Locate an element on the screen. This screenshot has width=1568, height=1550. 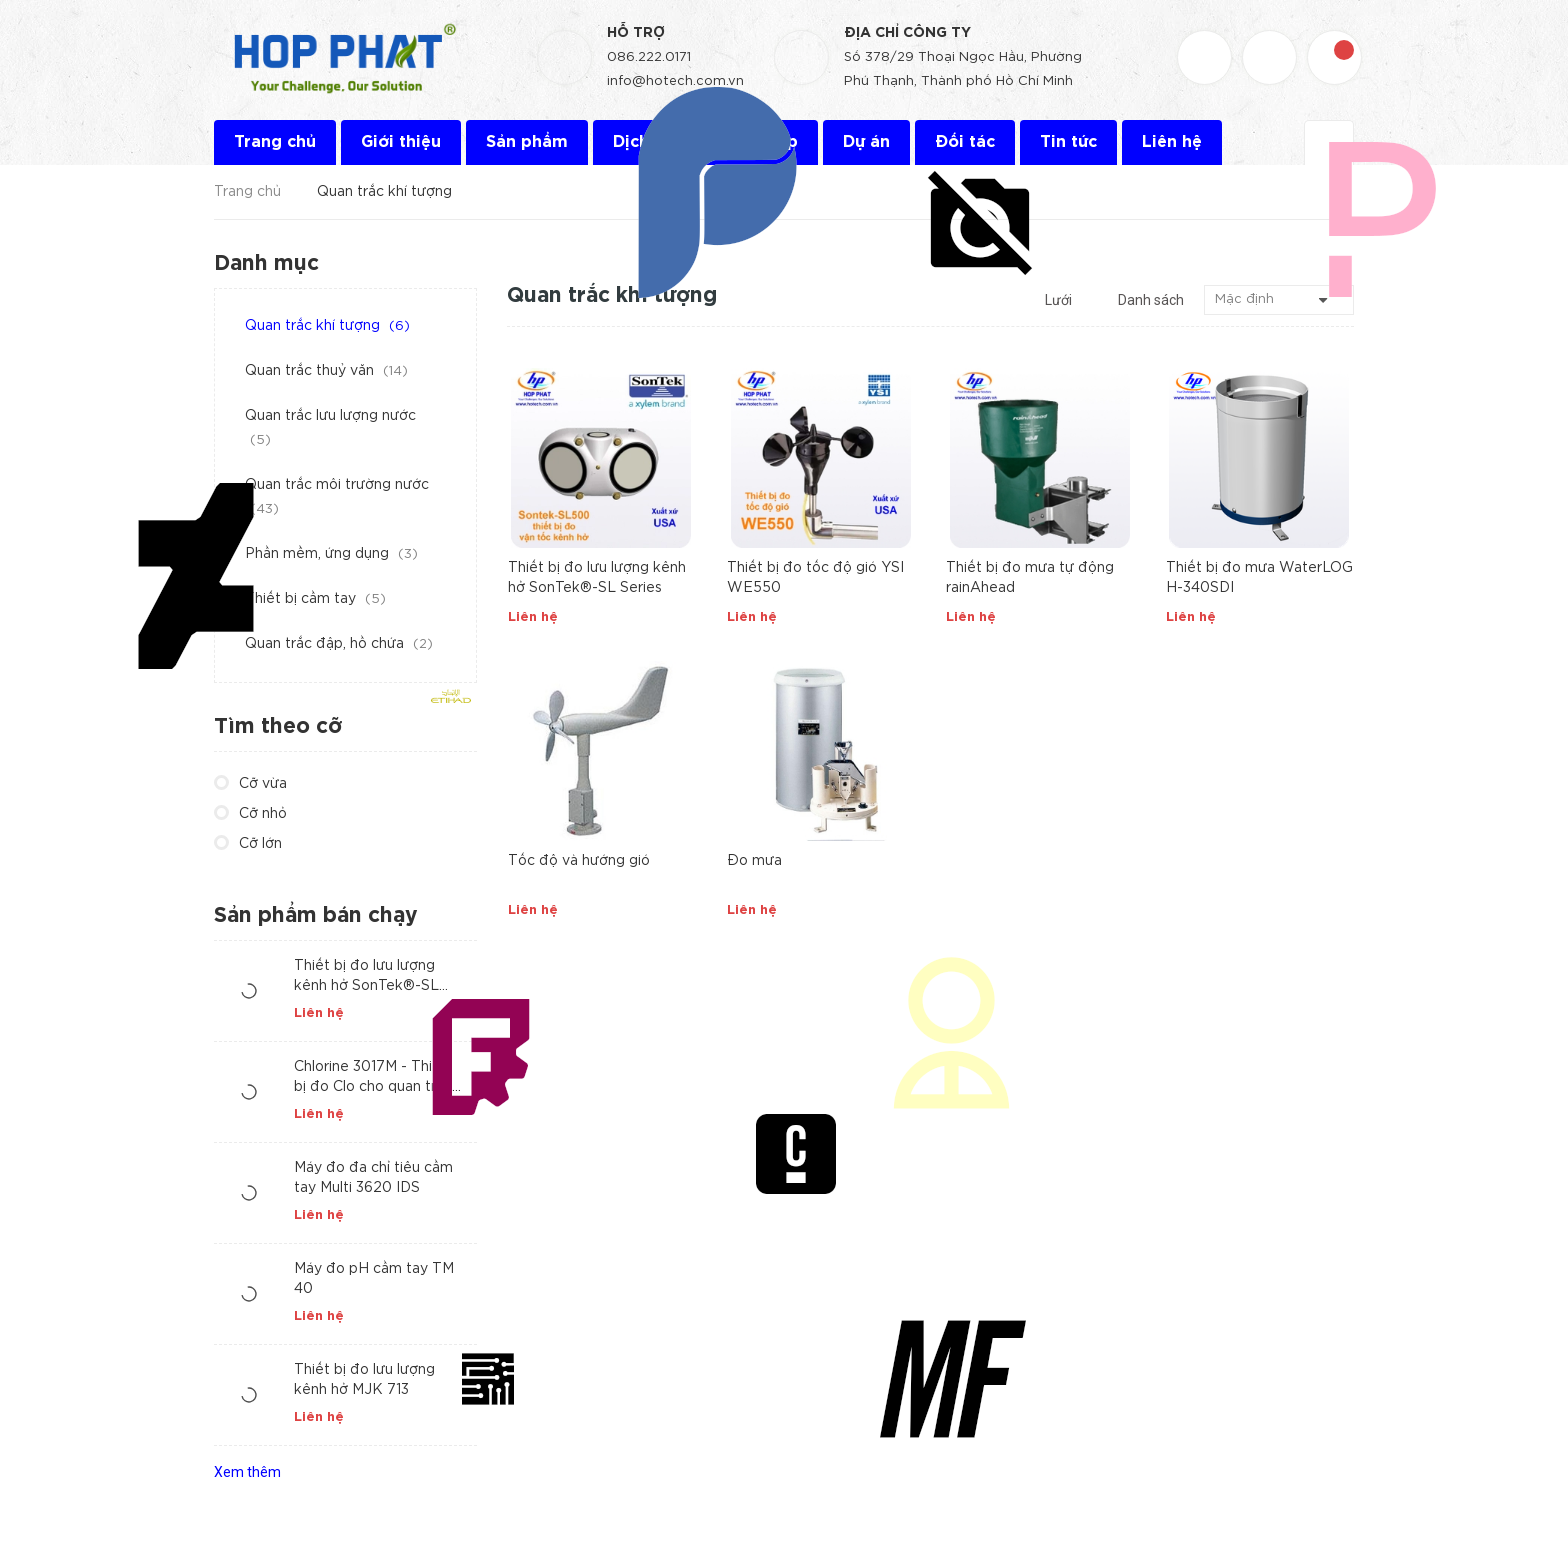
open FreeCAD application is located at coordinates (481, 1057).